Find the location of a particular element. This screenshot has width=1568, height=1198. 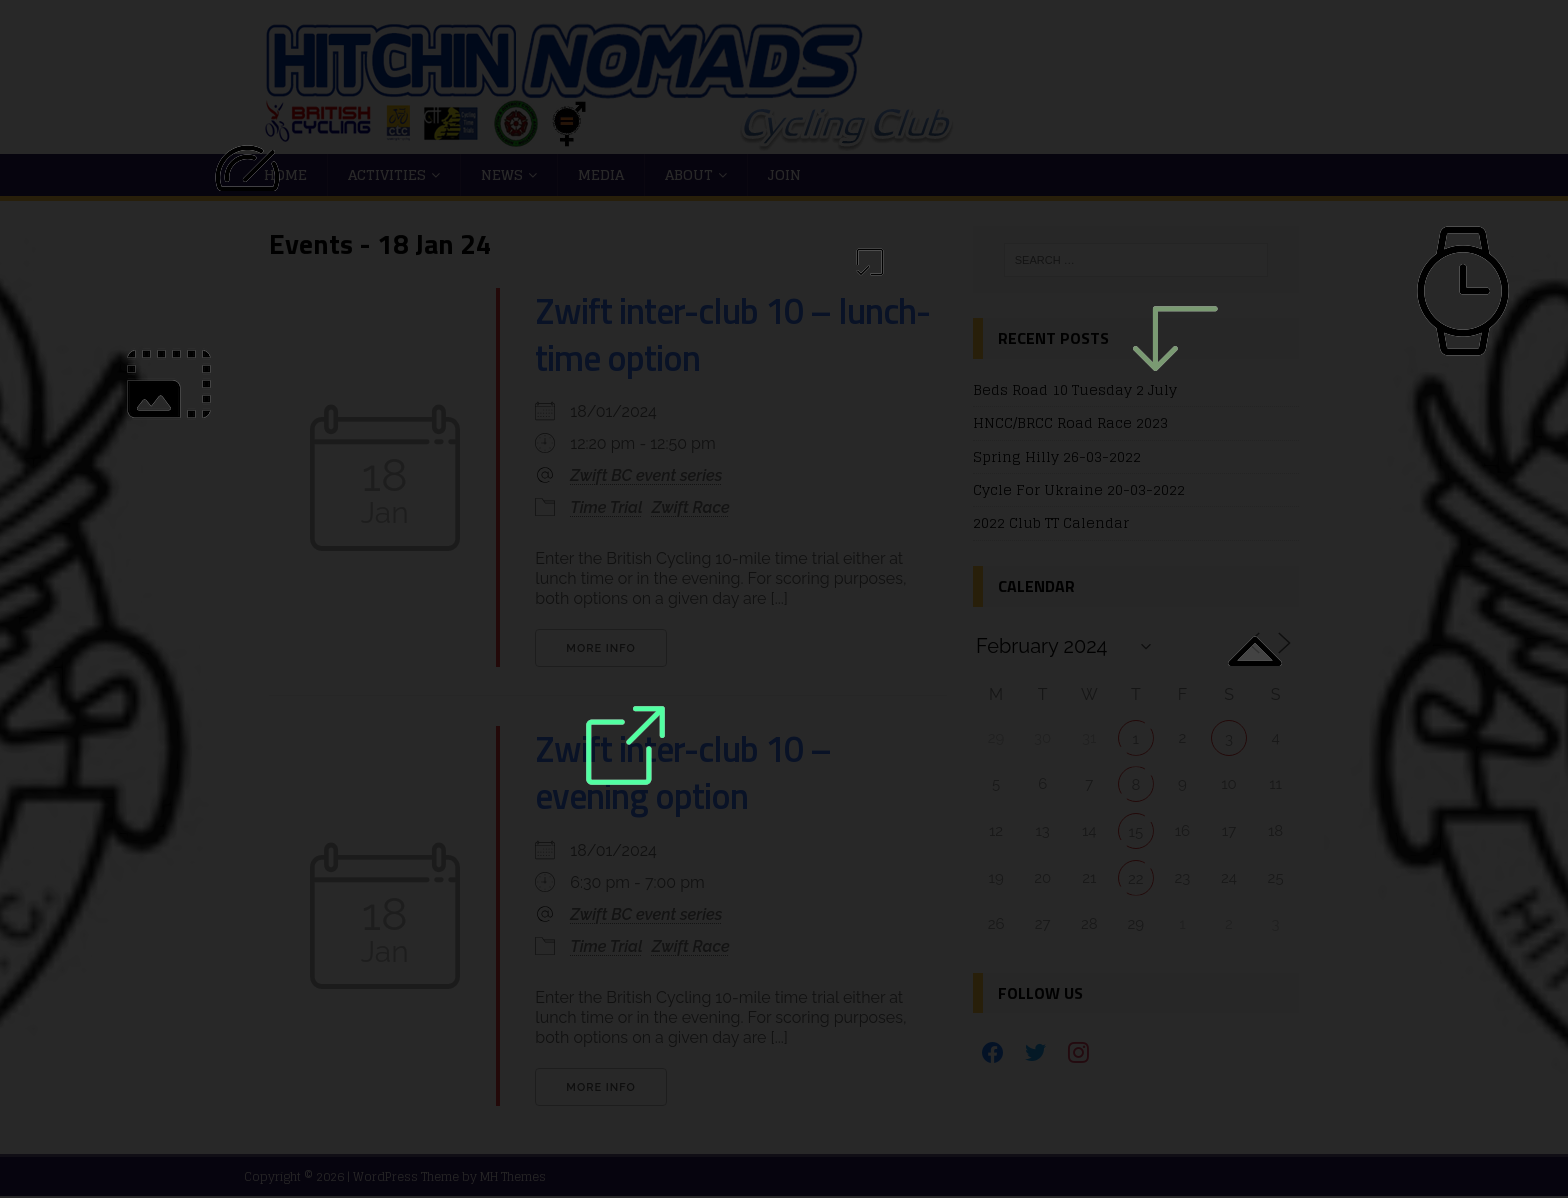

view current speed or performance metrics is located at coordinates (247, 170).